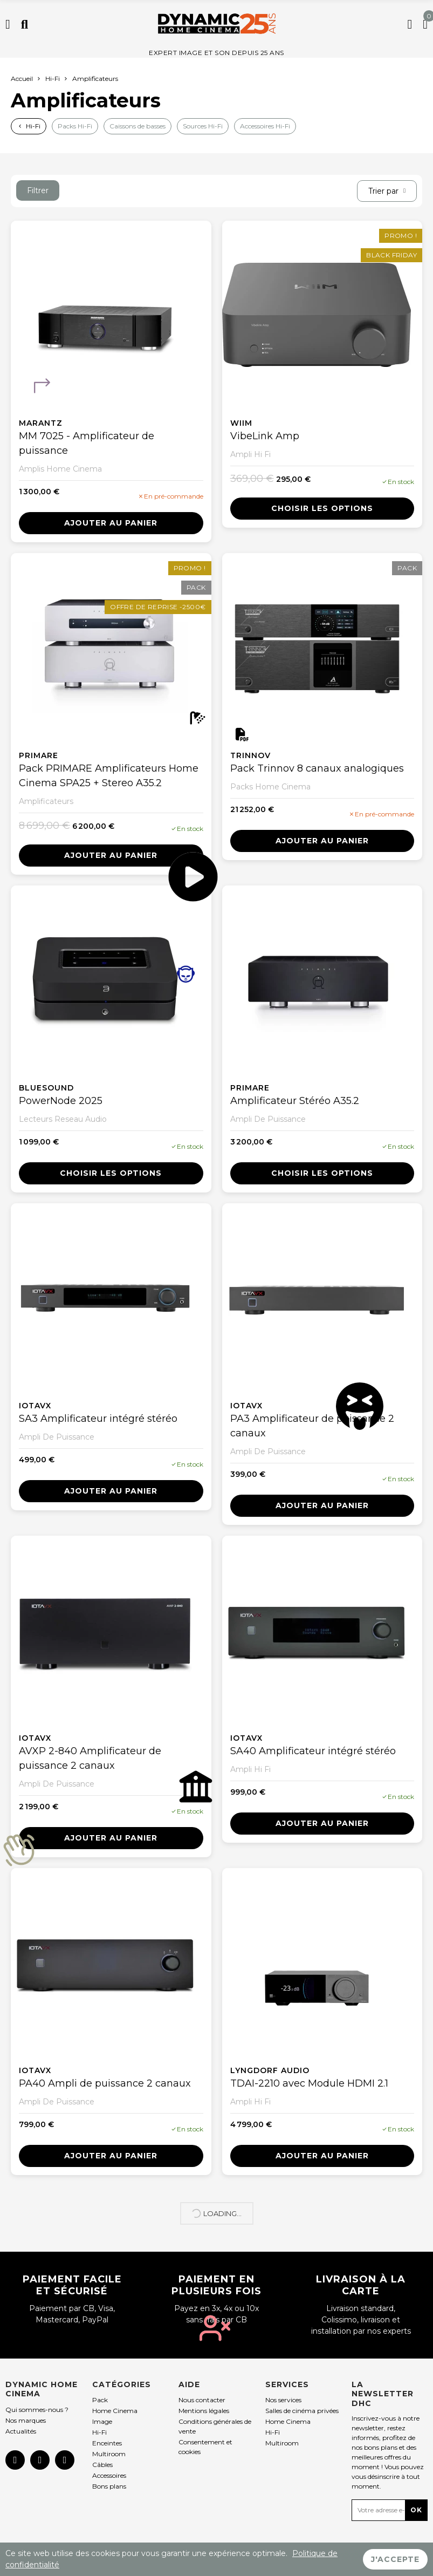 This screenshot has width=433, height=2576. Describe the element at coordinates (197, 718) in the screenshot. I see `indicates bathroom or shower facilities available` at that location.